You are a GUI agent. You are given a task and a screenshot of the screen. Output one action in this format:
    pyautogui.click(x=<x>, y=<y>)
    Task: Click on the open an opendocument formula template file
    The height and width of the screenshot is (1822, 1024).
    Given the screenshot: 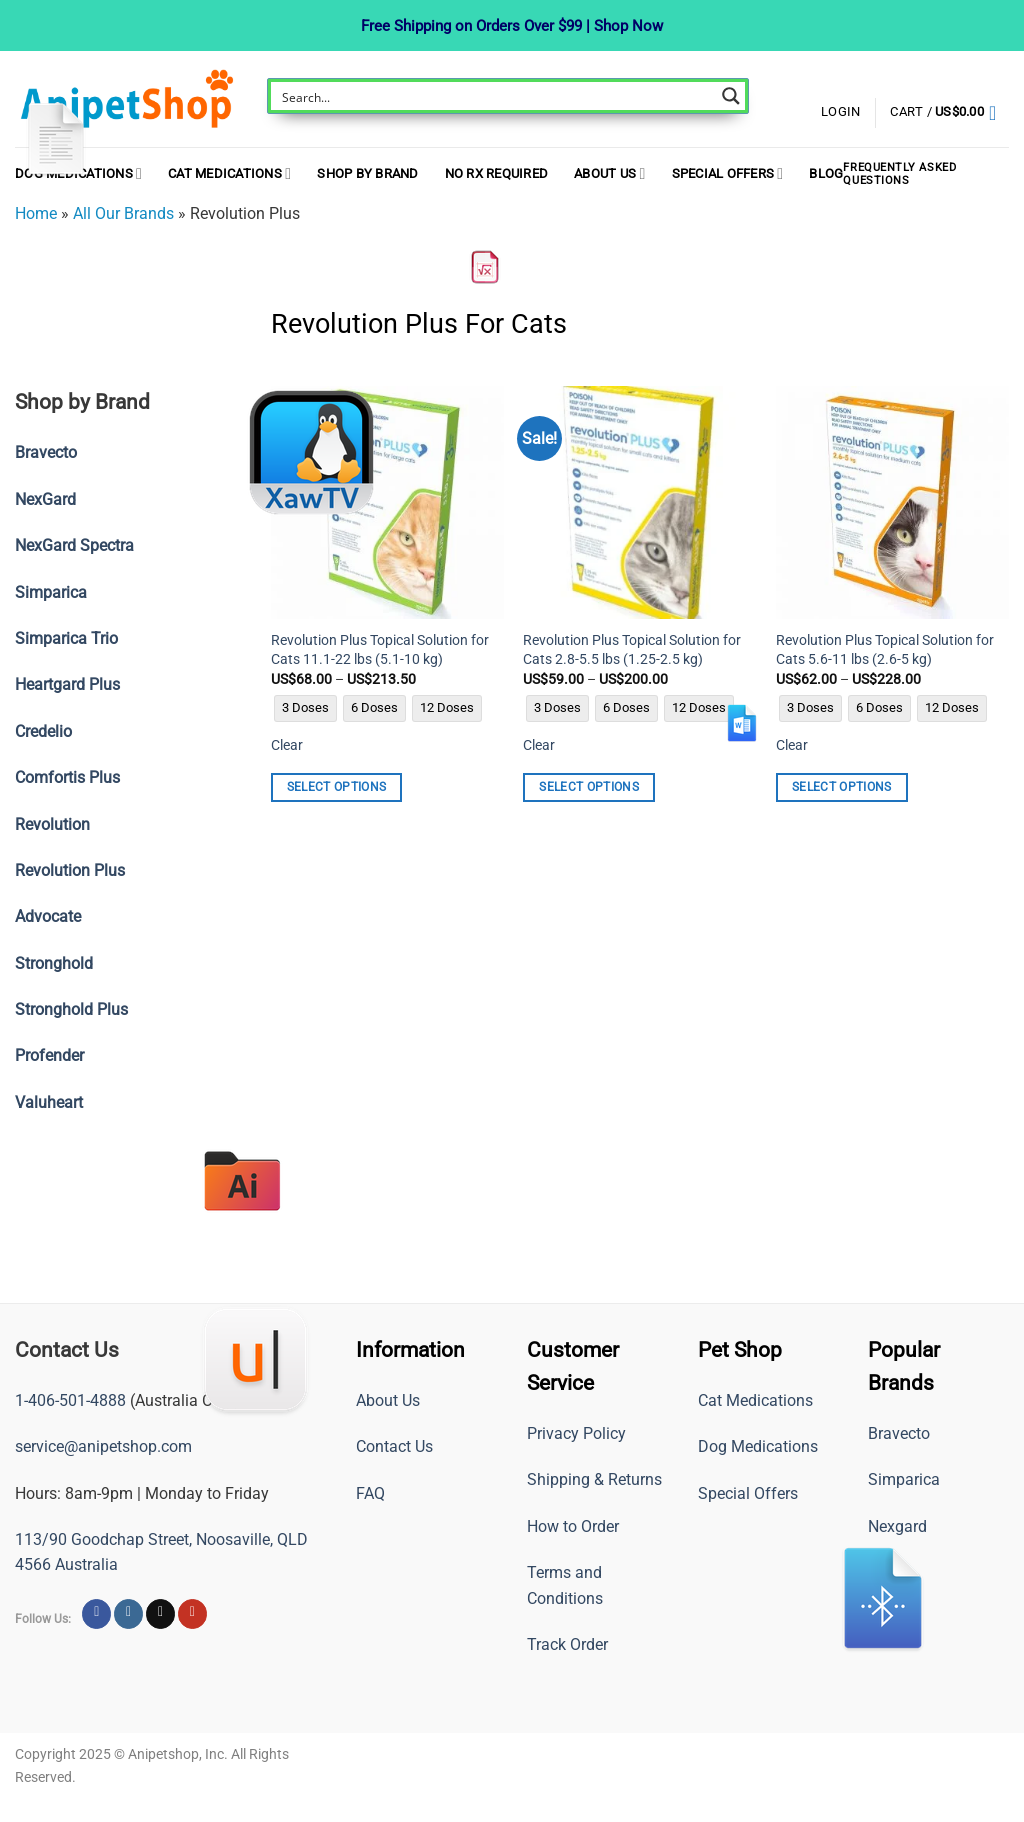 What is the action you would take?
    pyautogui.click(x=485, y=267)
    